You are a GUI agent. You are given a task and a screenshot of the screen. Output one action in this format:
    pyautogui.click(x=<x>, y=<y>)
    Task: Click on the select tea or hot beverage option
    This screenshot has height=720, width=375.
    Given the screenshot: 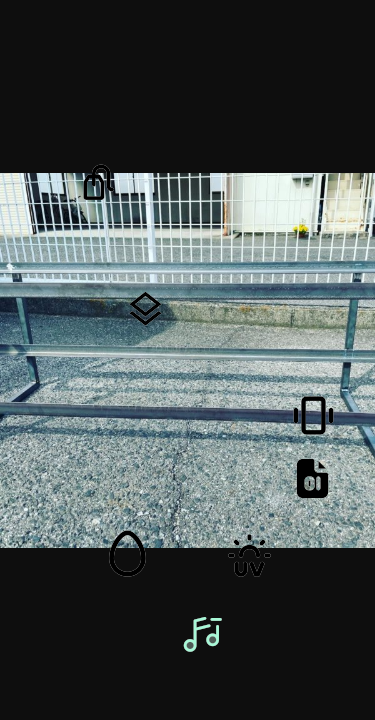 What is the action you would take?
    pyautogui.click(x=97, y=183)
    